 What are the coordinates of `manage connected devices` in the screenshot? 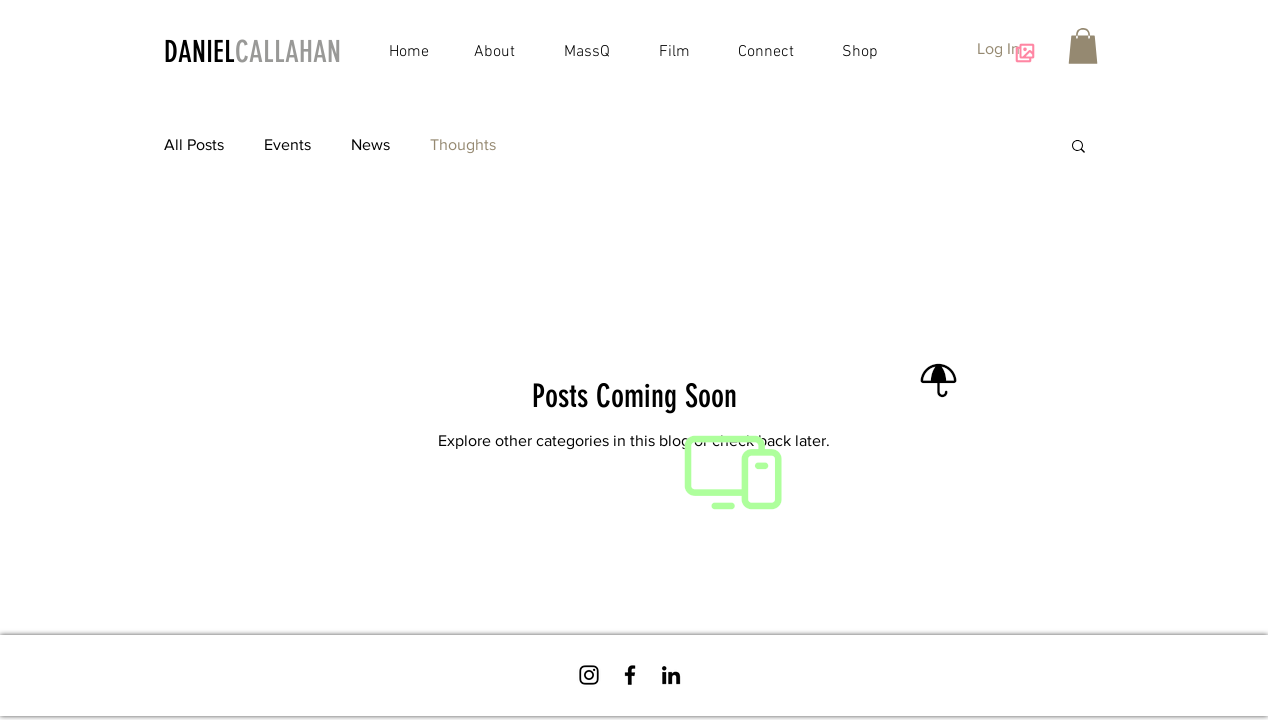 It's located at (731, 472).